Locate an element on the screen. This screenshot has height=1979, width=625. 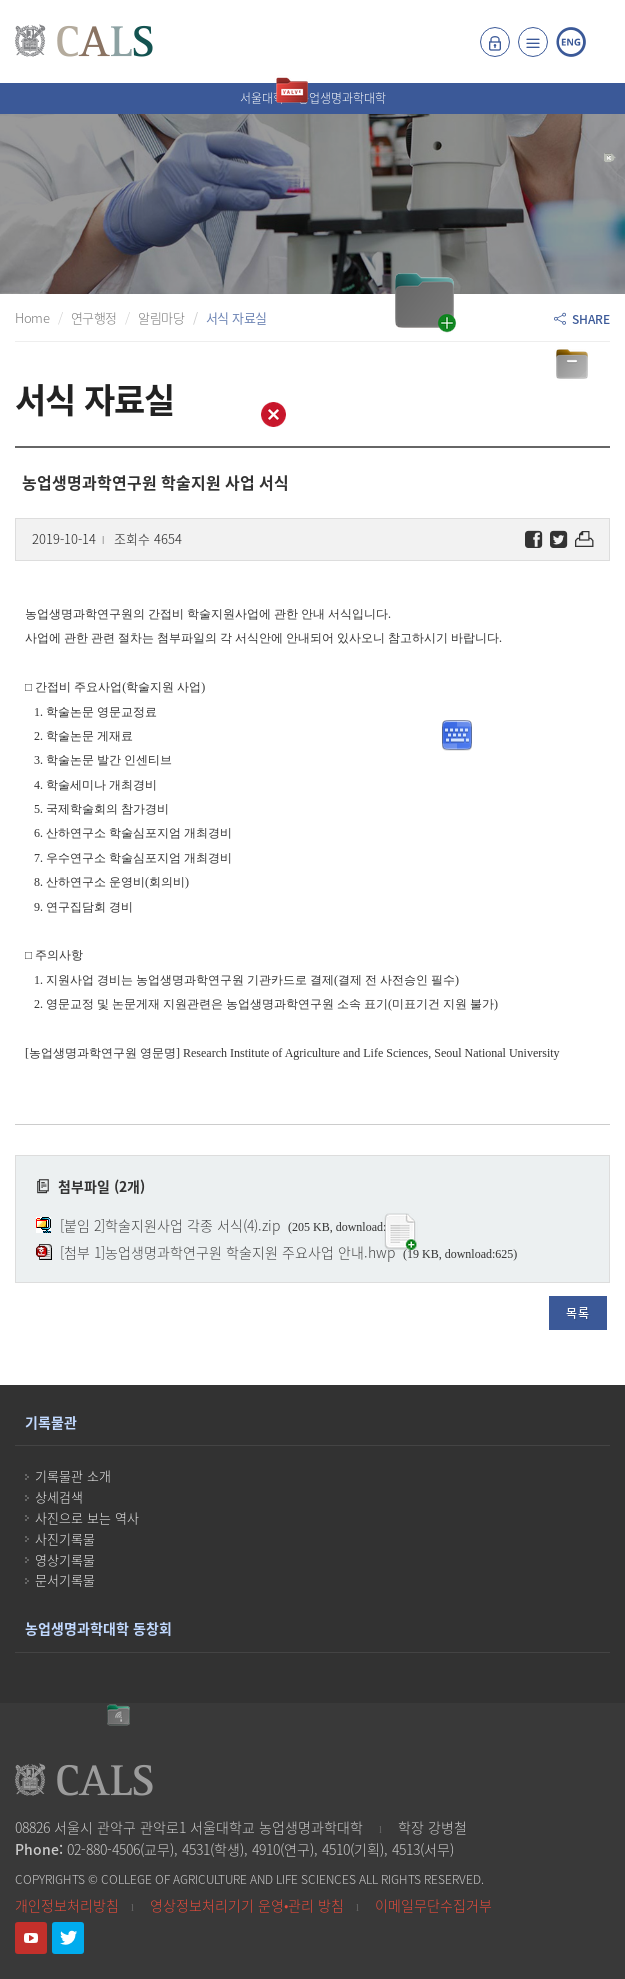
access keyboard and input device settings is located at coordinates (457, 735).